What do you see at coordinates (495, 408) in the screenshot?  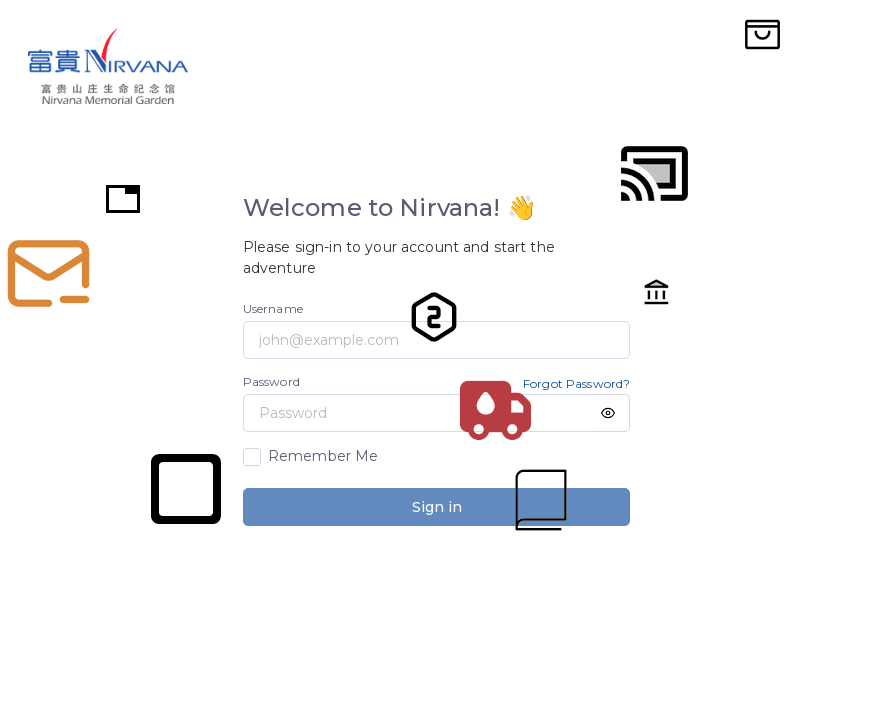 I see `water delivery service` at bounding box center [495, 408].